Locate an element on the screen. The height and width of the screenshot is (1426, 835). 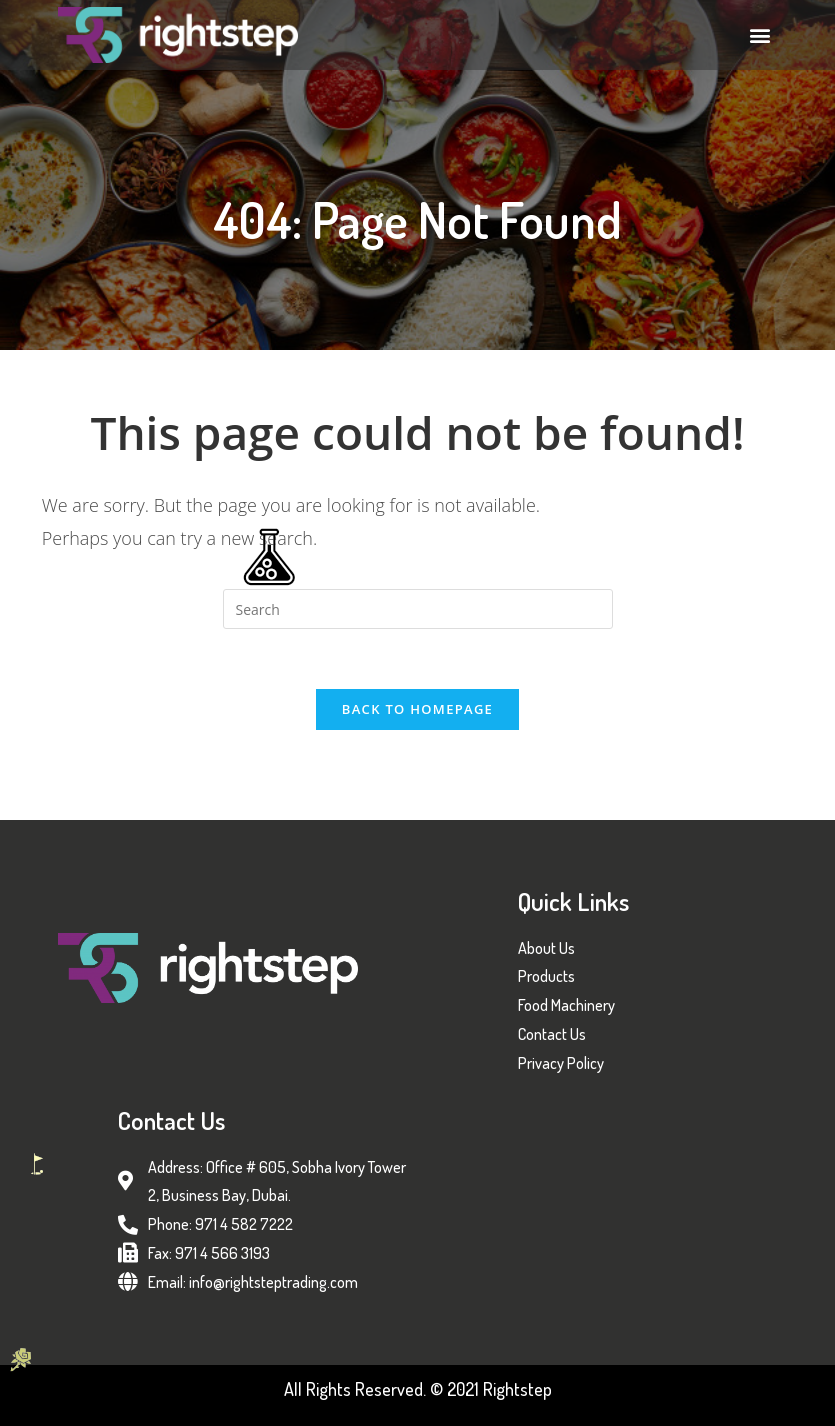
access the chemistry or science section is located at coordinates (269, 556).